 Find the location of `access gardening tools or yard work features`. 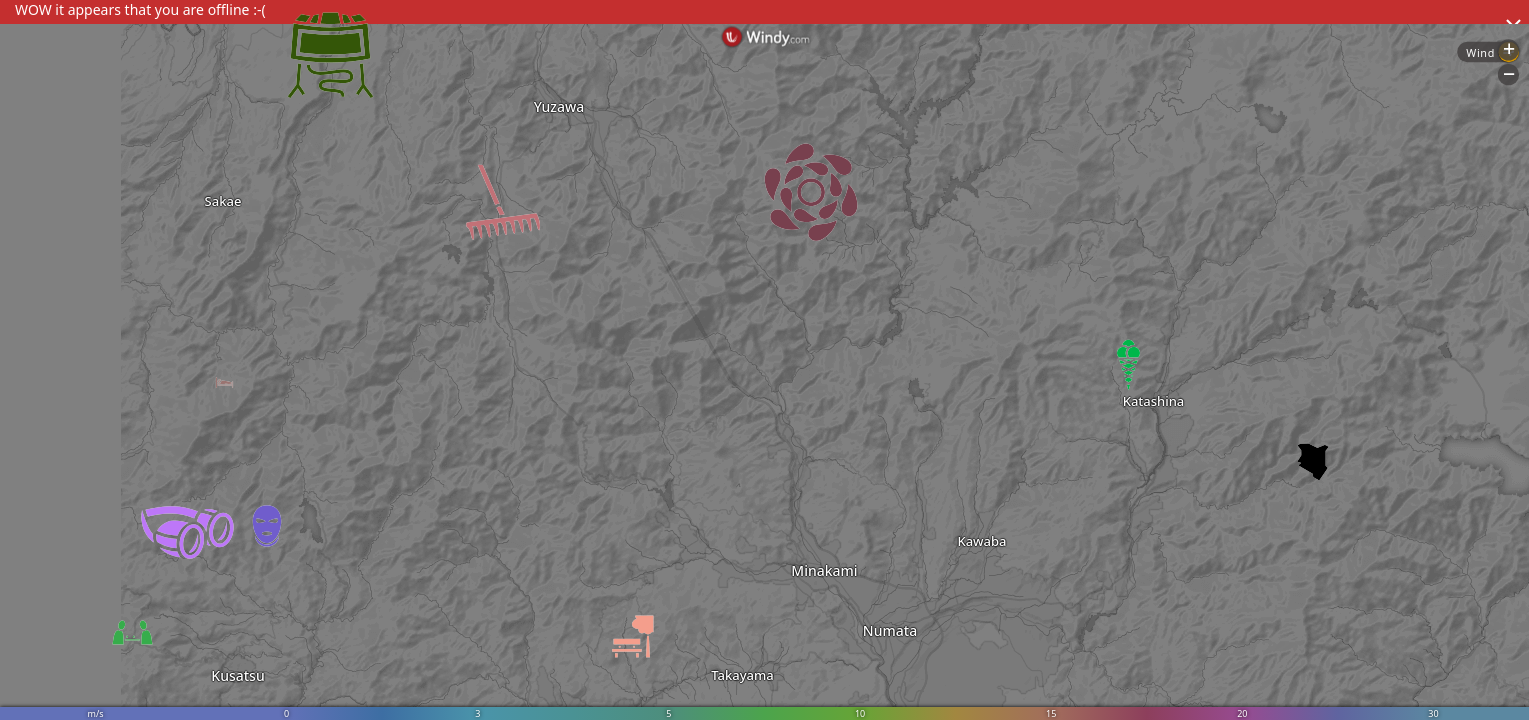

access gardening tools or yard work features is located at coordinates (503, 202).